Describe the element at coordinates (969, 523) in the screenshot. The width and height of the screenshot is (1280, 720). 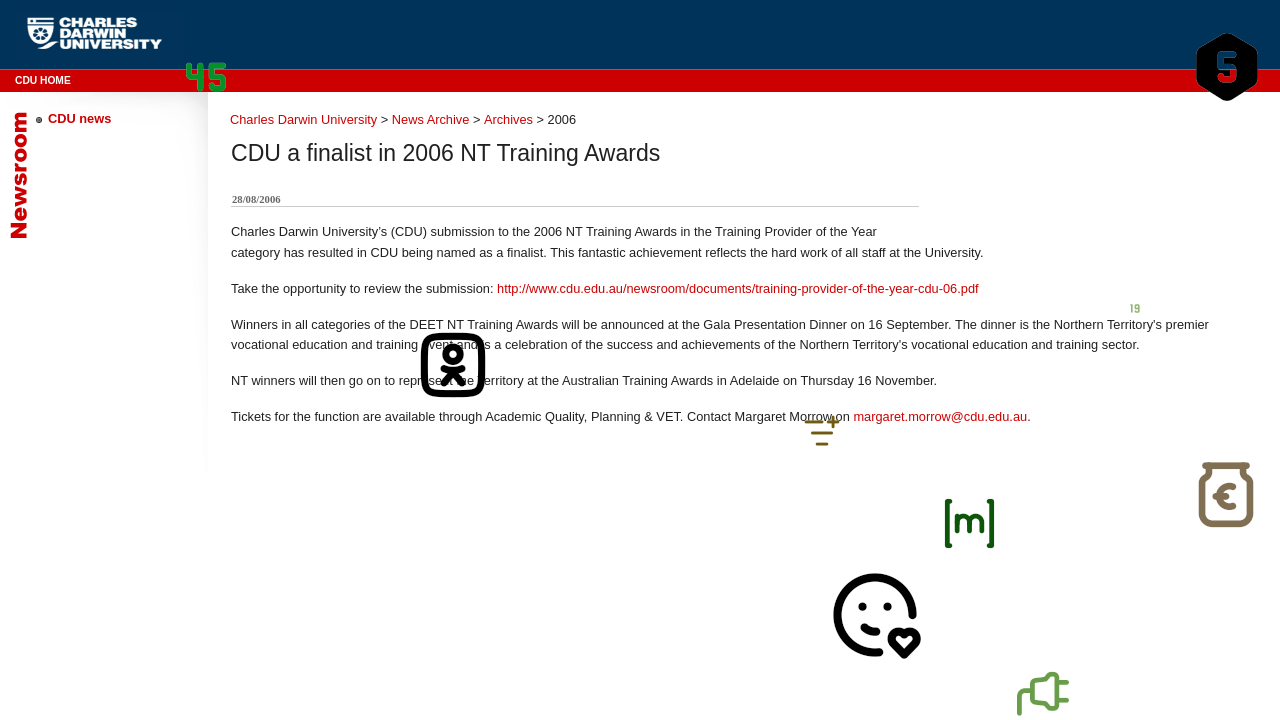
I see `open Matrix messaging app` at that location.